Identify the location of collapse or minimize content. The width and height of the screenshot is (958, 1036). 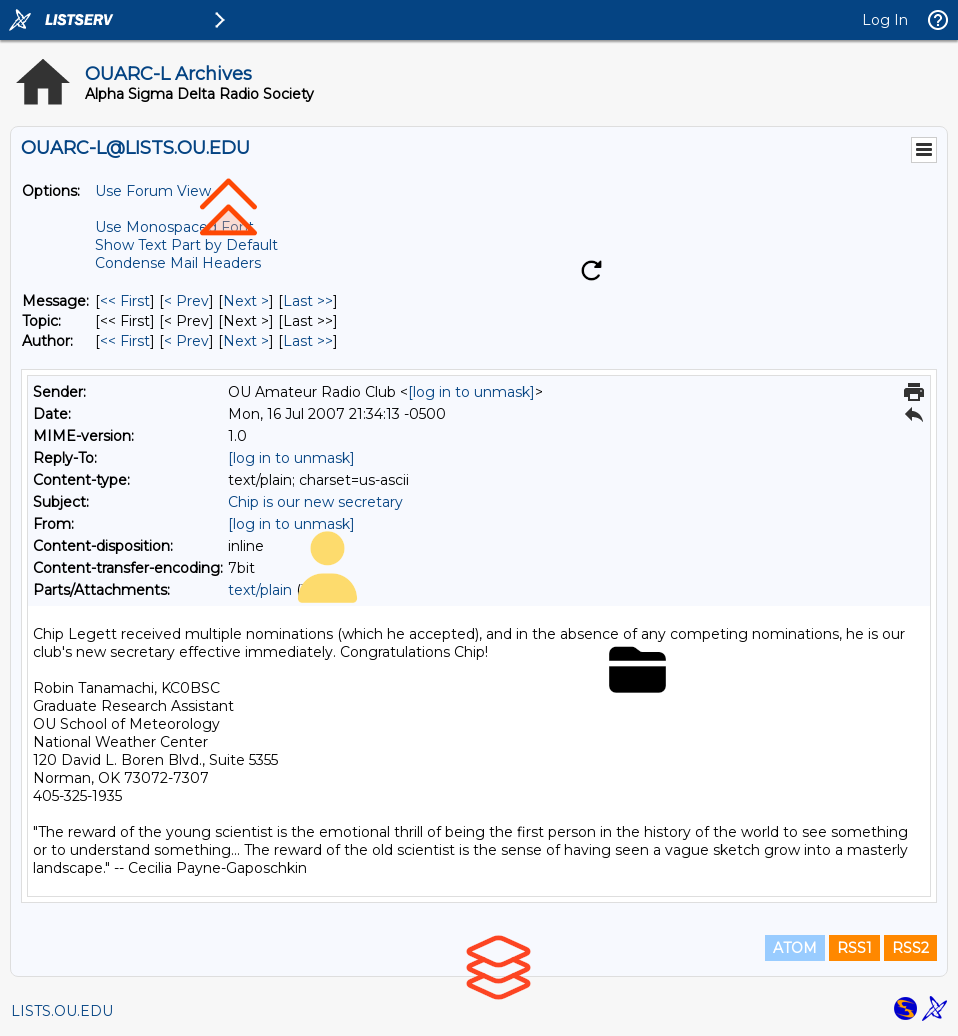
(228, 209).